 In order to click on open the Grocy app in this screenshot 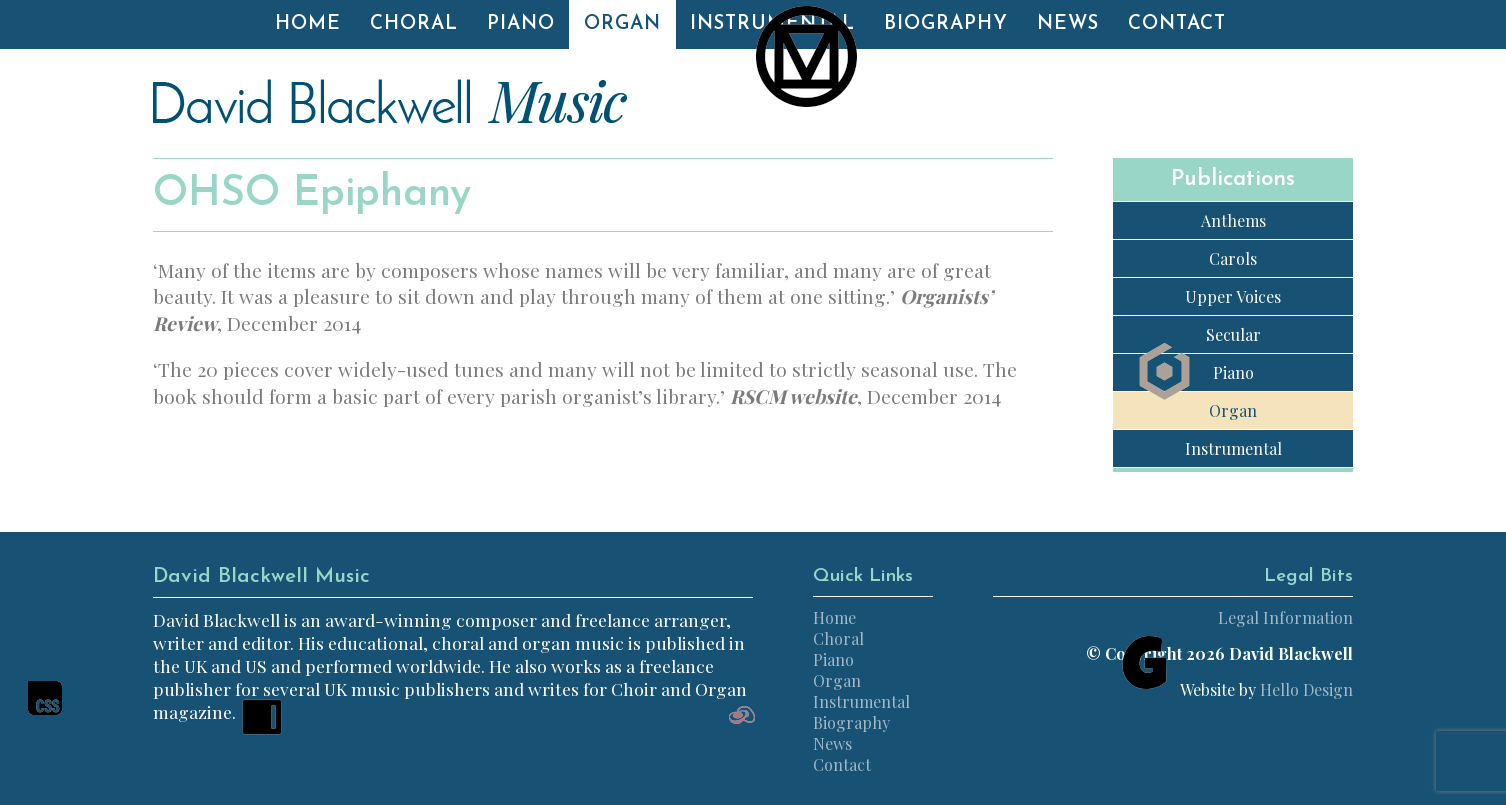, I will do `click(1144, 662)`.